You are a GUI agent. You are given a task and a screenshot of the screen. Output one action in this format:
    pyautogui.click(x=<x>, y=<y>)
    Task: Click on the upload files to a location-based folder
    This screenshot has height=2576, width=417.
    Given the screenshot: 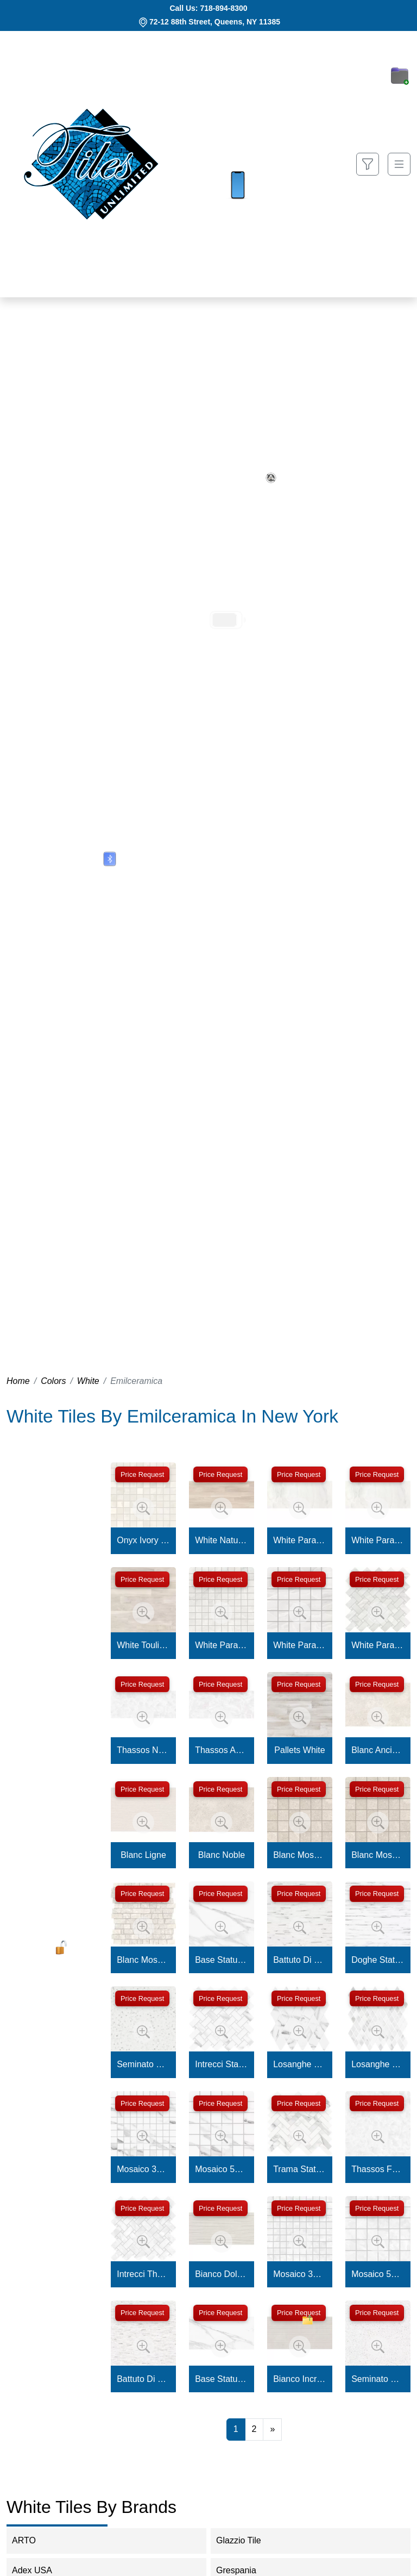 What is the action you would take?
    pyautogui.click(x=307, y=2321)
    